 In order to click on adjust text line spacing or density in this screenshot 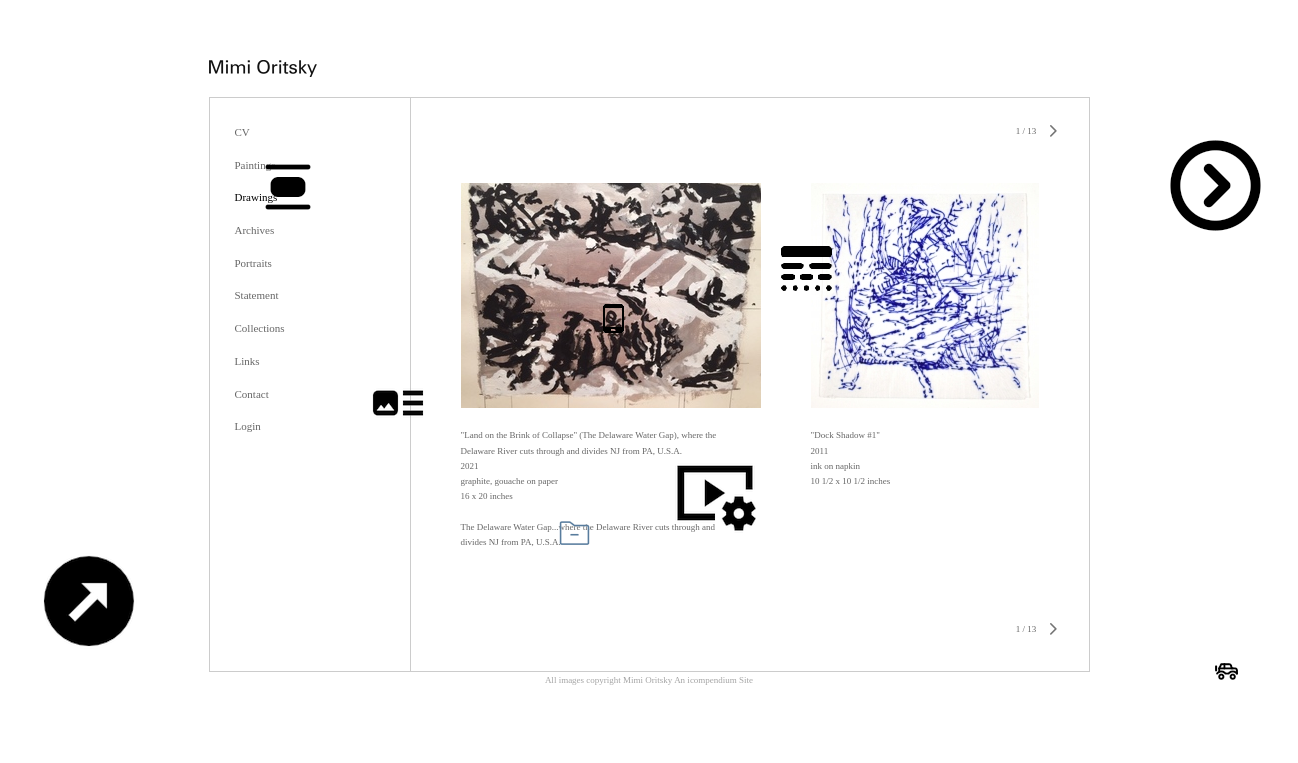, I will do `click(806, 268)`.